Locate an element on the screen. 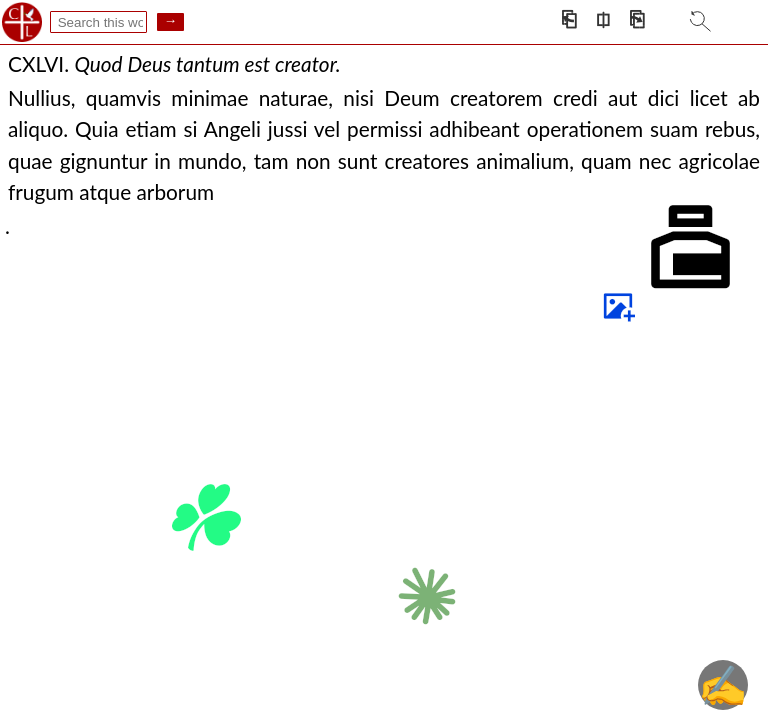  open the Claude AI assistant is located at coordinates (427, 596).